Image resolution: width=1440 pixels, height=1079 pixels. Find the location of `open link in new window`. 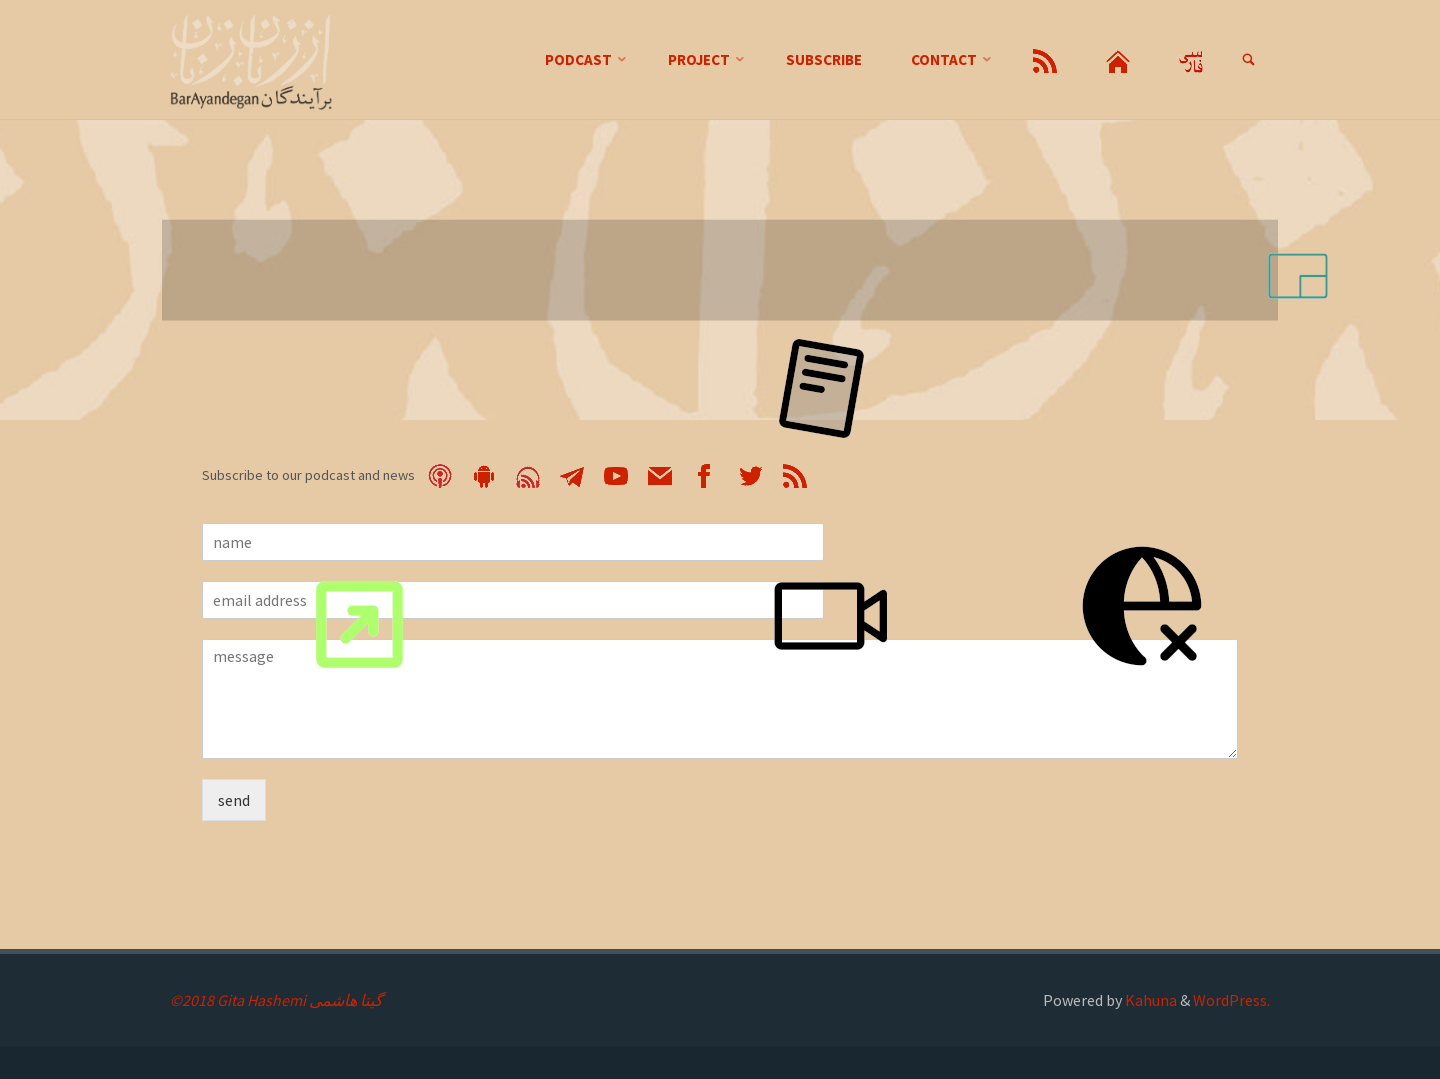

open link in new window is located at coordinates (359, 624).